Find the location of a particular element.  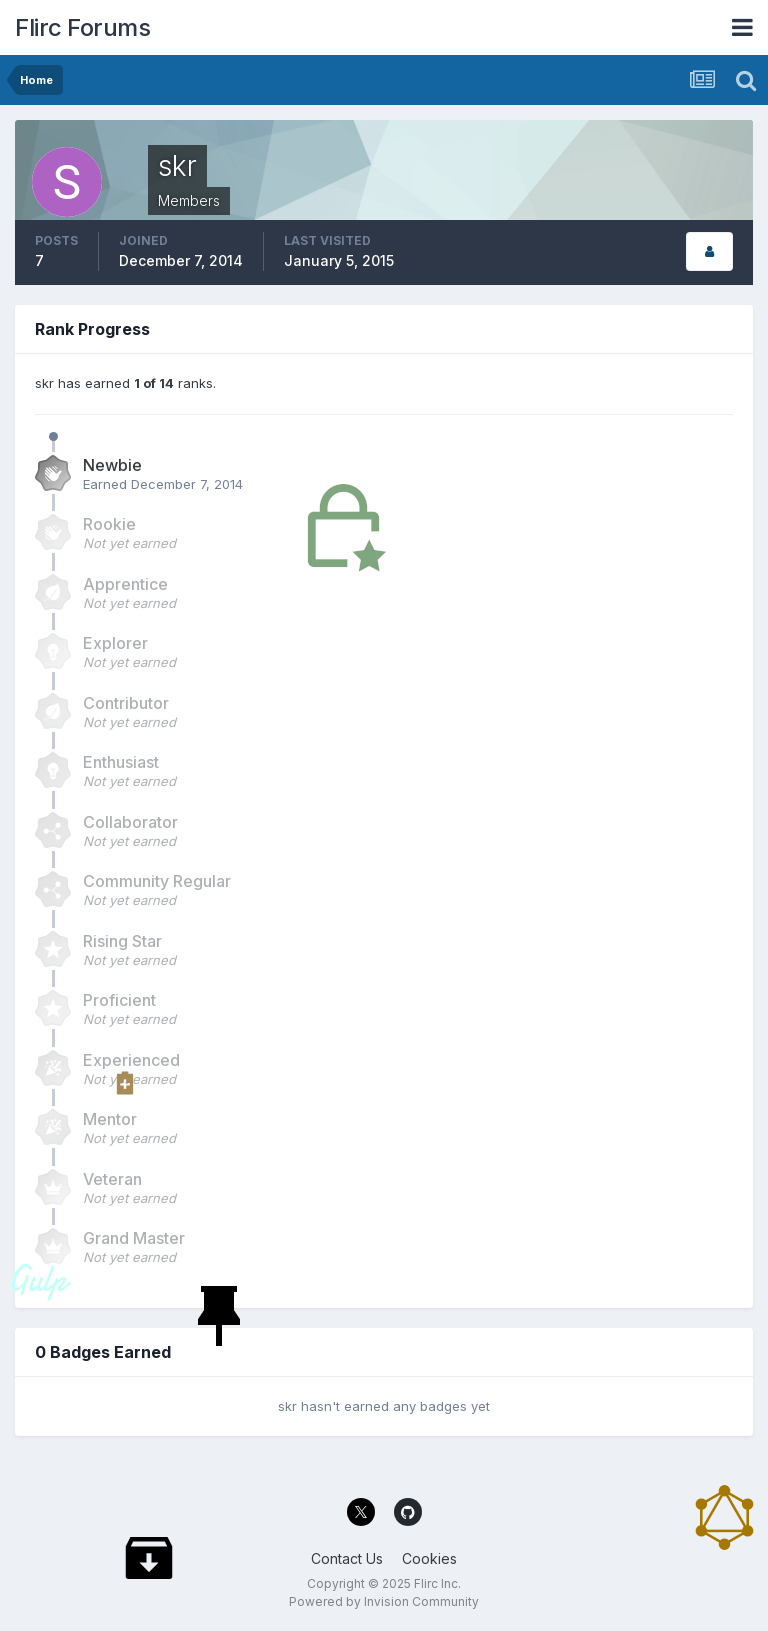

enable battery saver mode is located at coordinates (125, 1083).